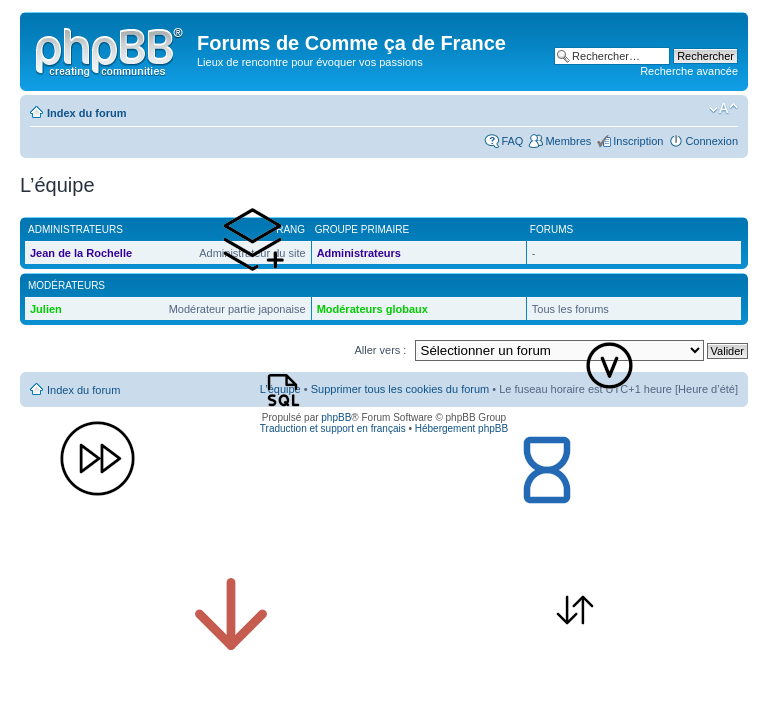 The width and height of the screenshot is (768, 721). Describe the element at coordinates (547, 470) in the screenshot. I see `indicates a process is waiting or pending` at that location.